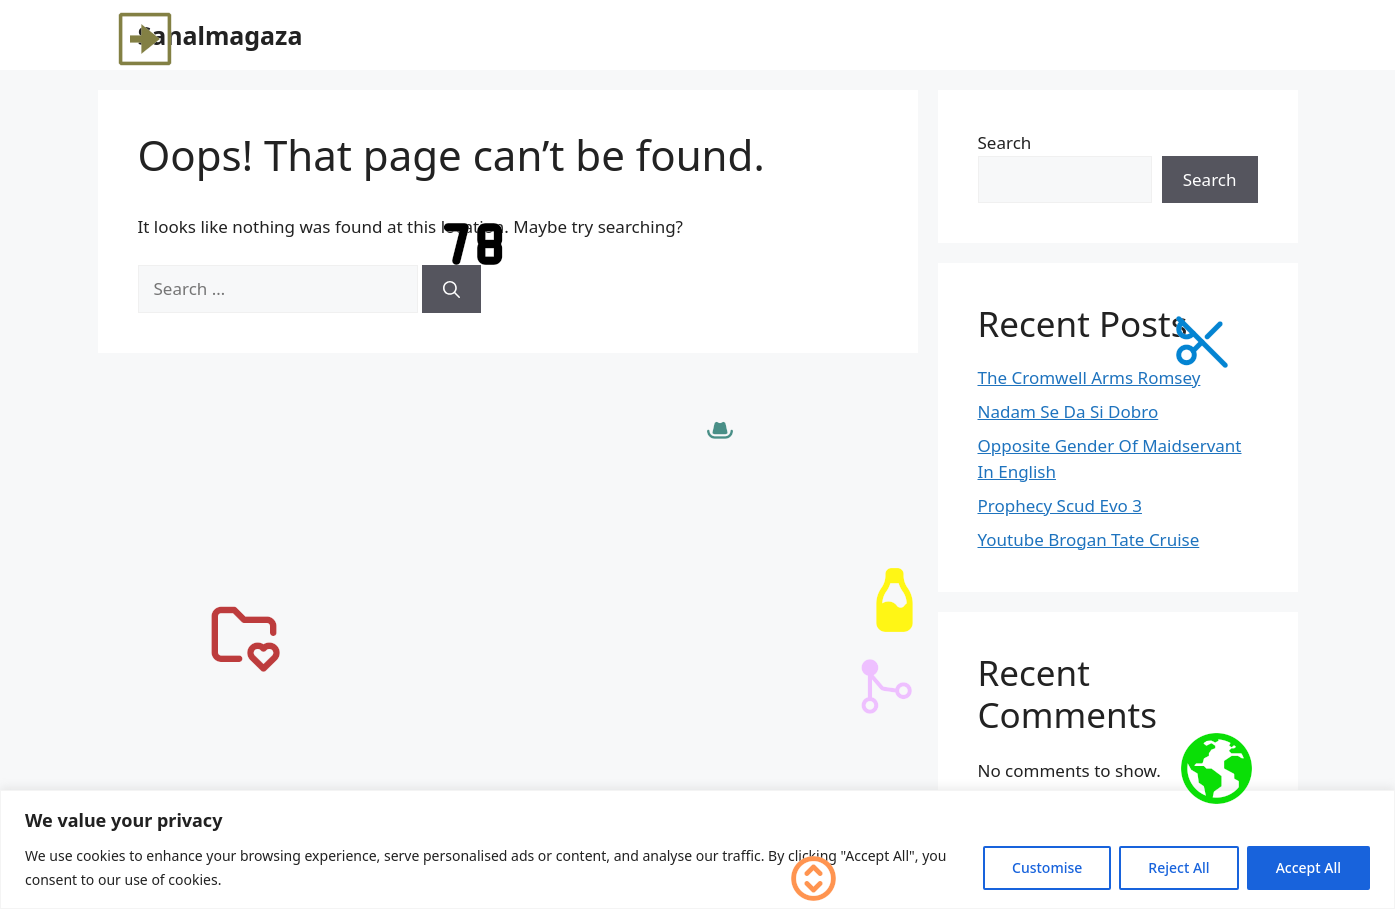 This screenshot has height=909, width=1395. Describe the element at coordinates (244, 636) in the screenshot. I see `add folder to favorites` at that location.